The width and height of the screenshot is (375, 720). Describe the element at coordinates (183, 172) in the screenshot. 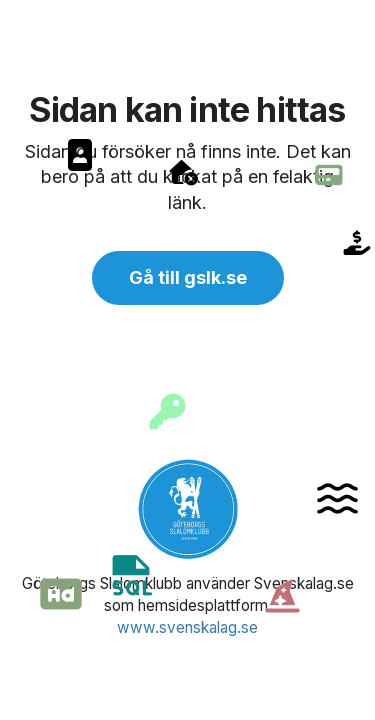

I see `remove a saved home address` at that location.